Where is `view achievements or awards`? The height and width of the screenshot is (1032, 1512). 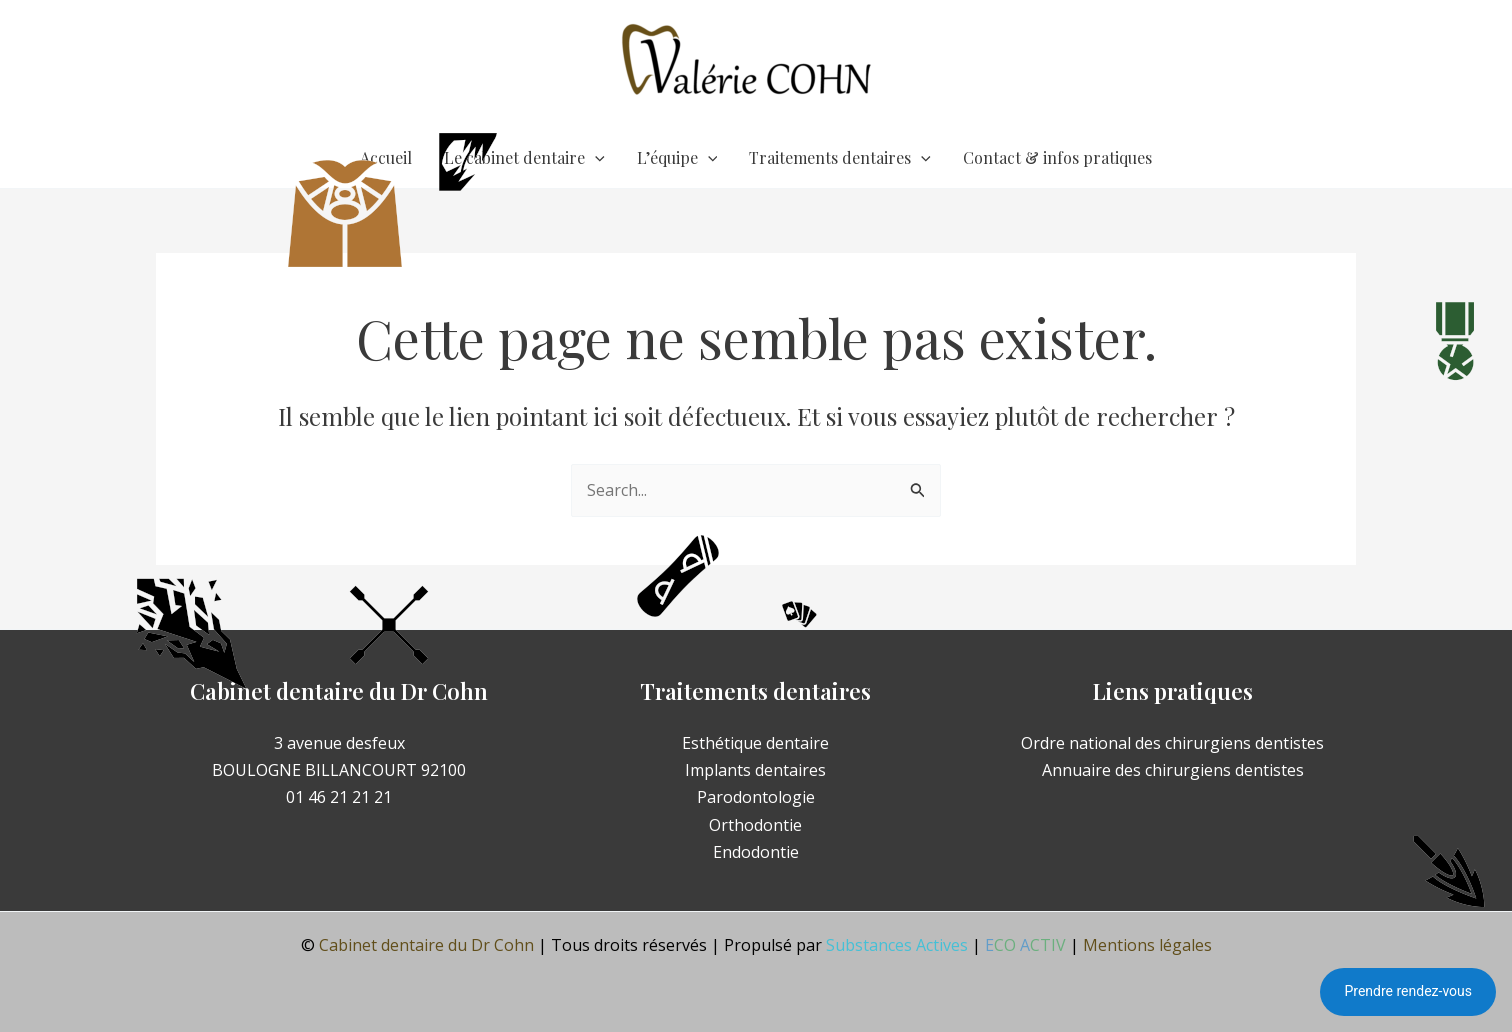
view achievements or awards is located at coordinates (1455, 341).